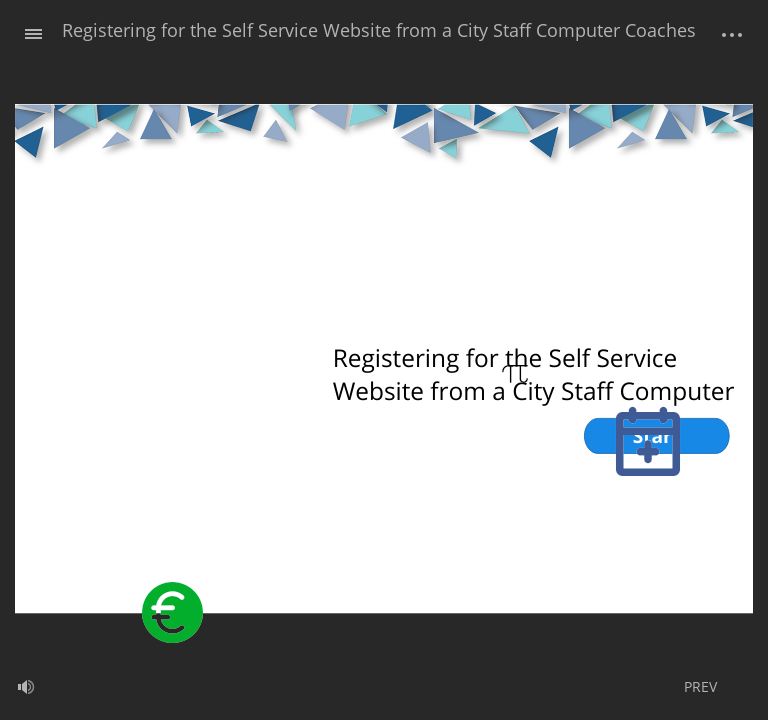  What do you see at coordinates (172, 612) in the screenshot?
I see `view euro currency or pricing` at bounding box center [172, 612].